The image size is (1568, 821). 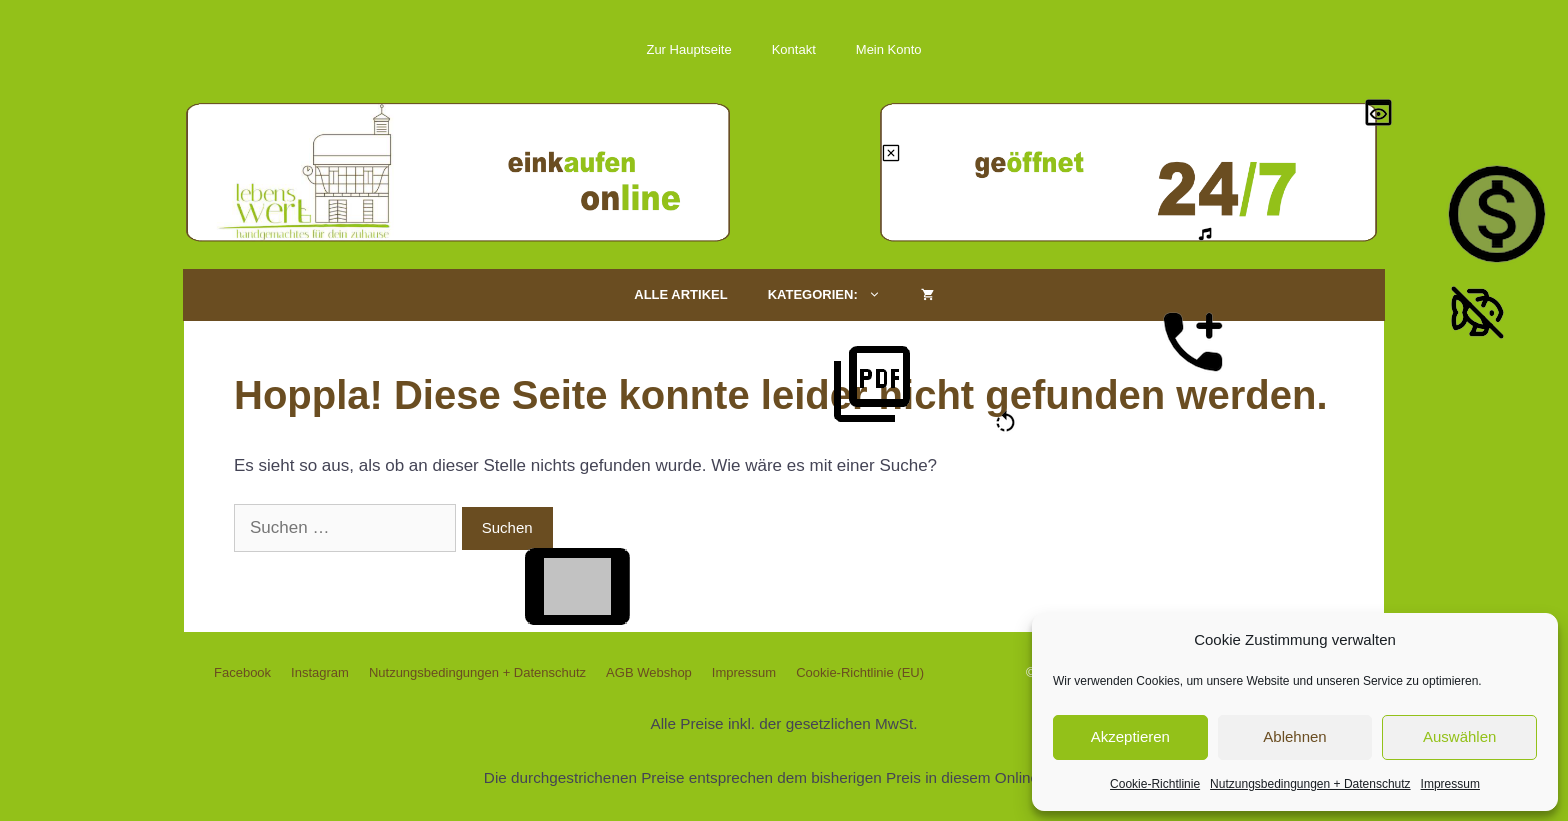 I want to click on preview file or document before opening, so click(x=1378, y=112).